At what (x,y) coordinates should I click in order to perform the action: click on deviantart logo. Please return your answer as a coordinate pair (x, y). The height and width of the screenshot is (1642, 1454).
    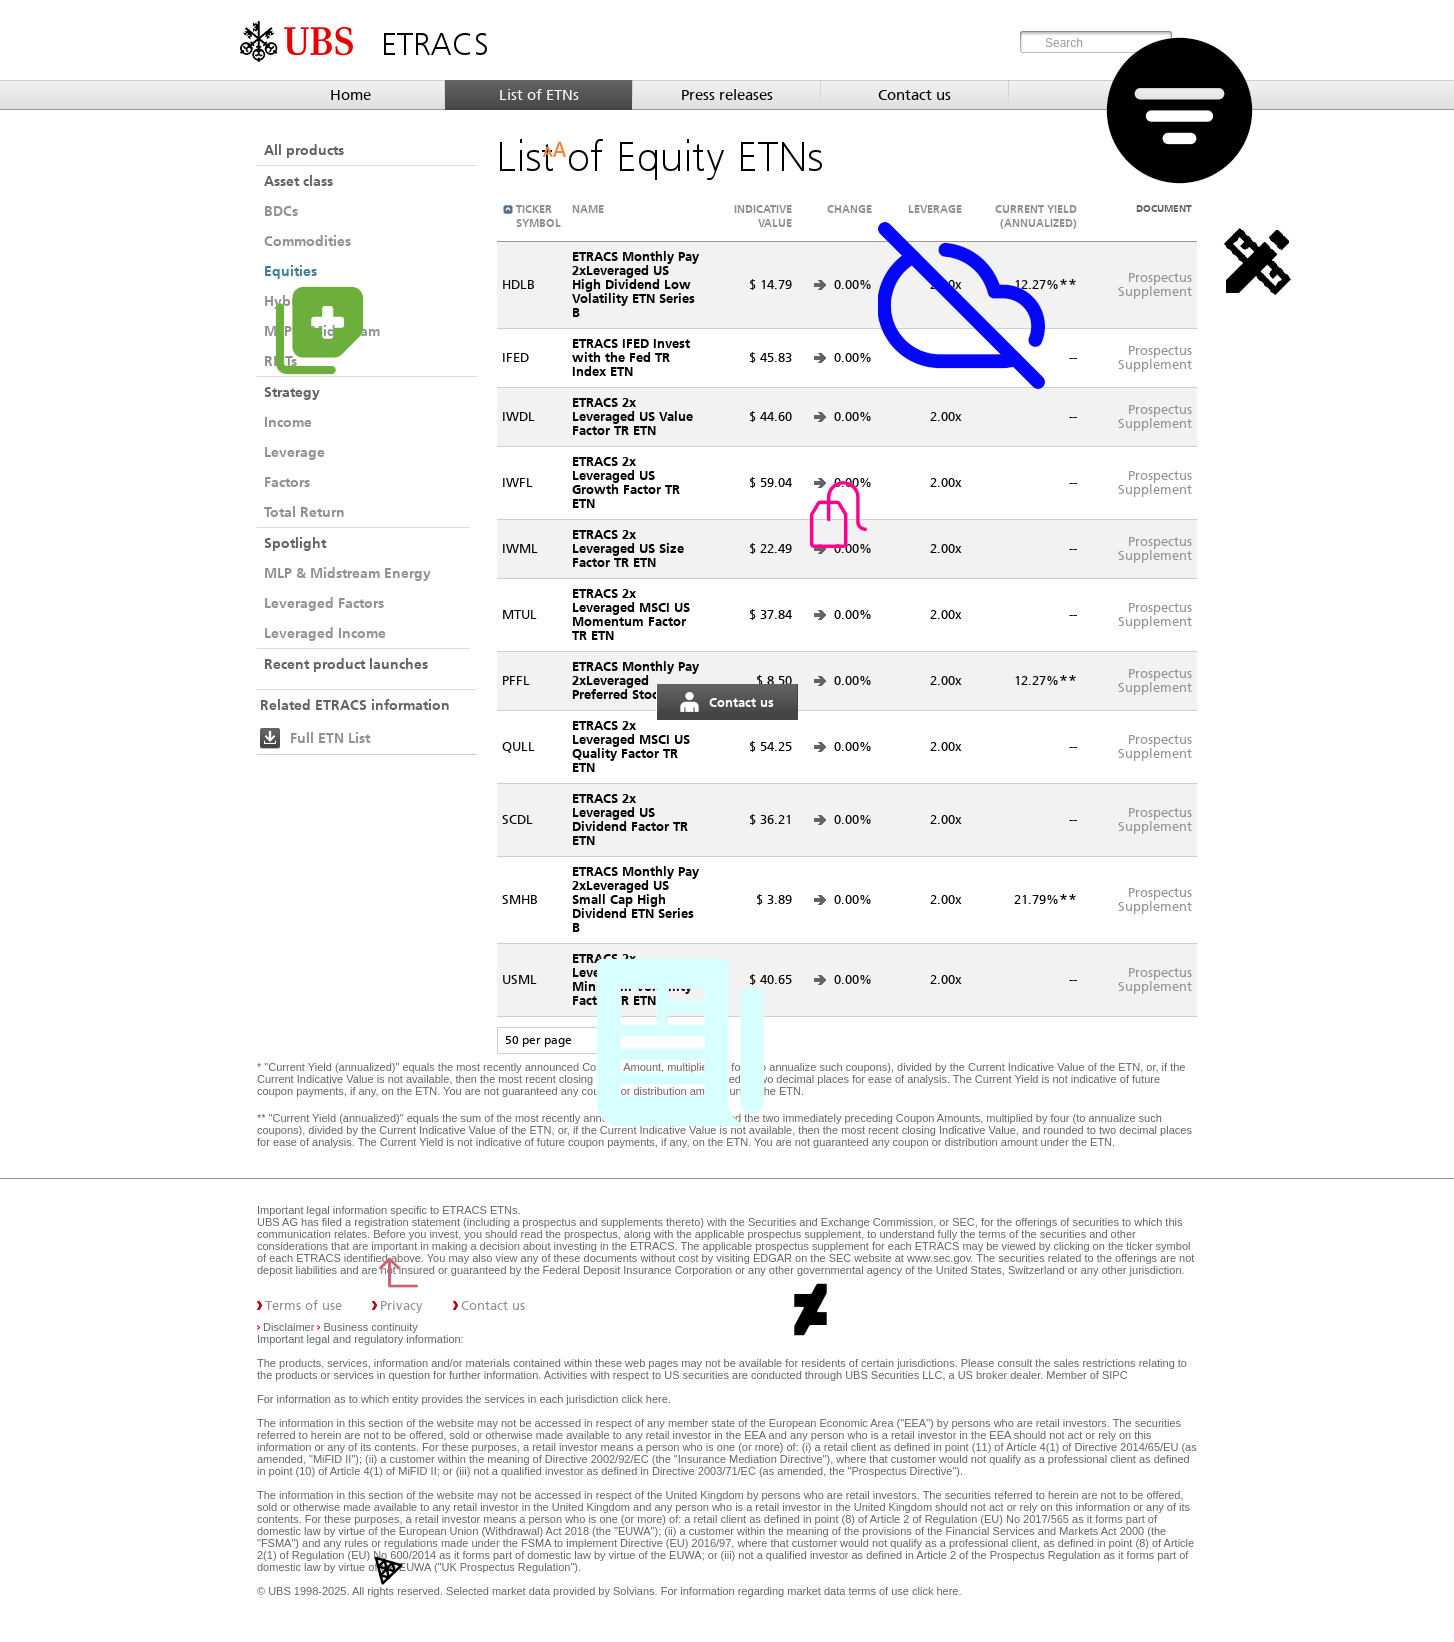
    Looking at the image, I should click on (810, 1309).